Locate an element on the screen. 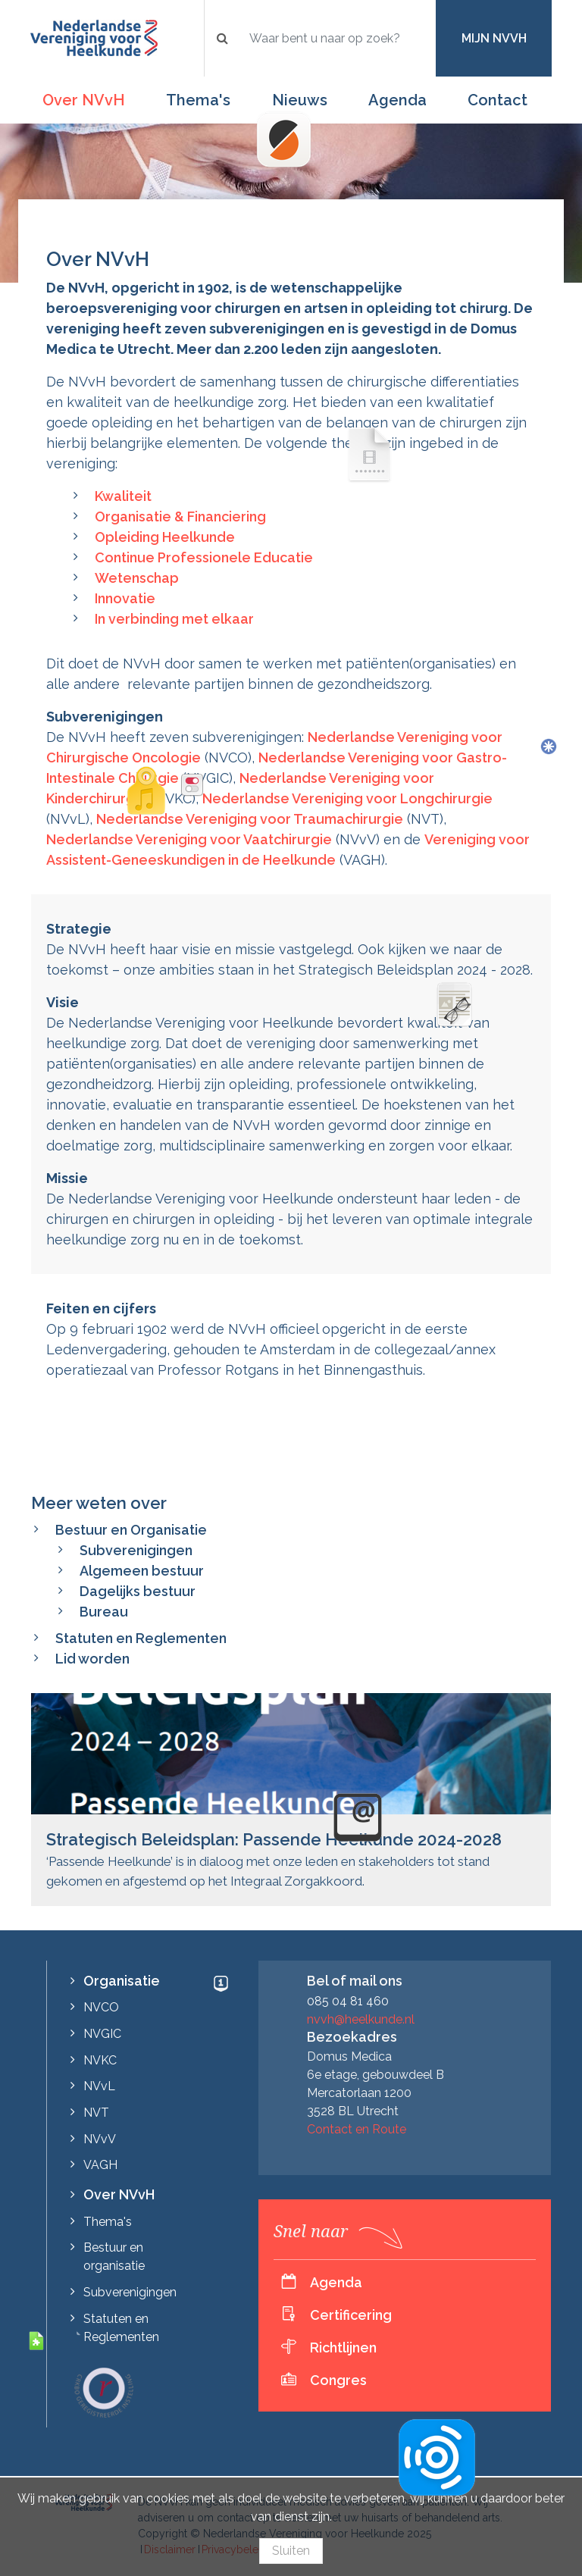  a subtitle file (.srt) for video content is located at coordinates (369, 455).